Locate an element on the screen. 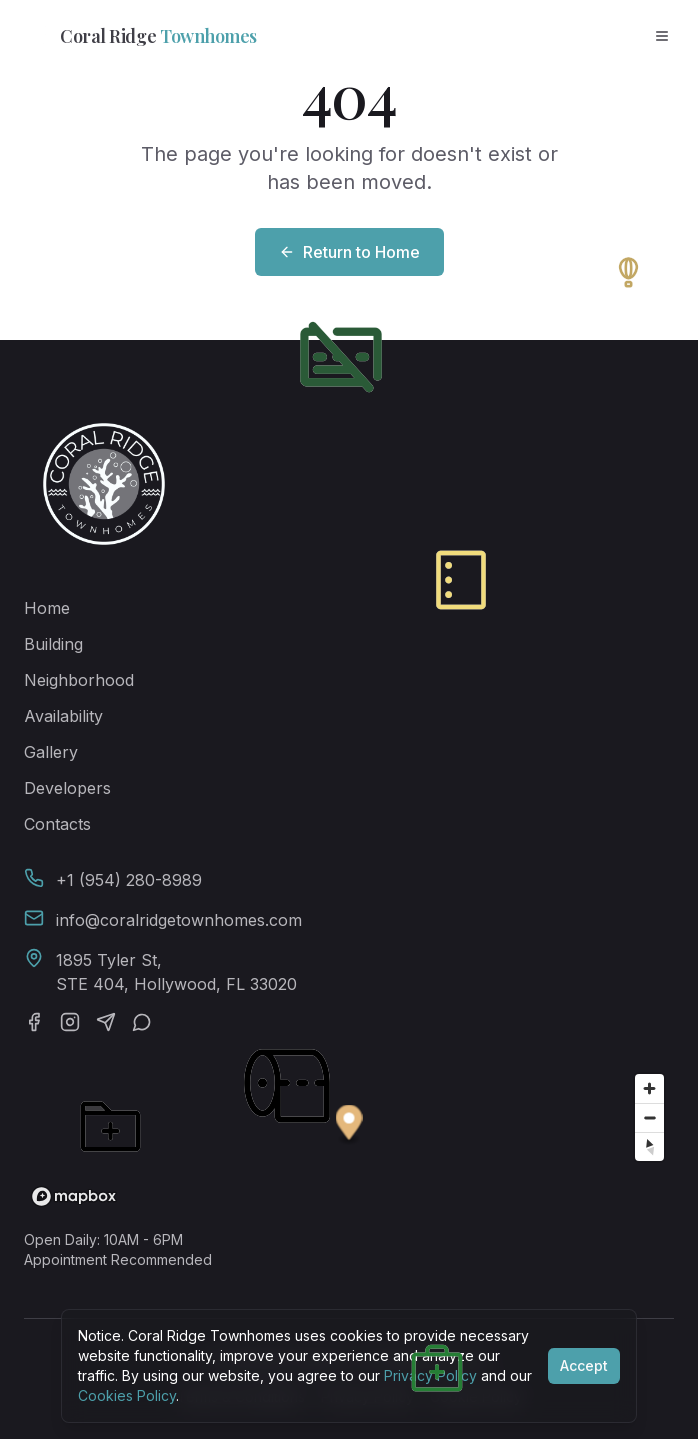  access health or medical resources is located at coordinates (437, 1370).